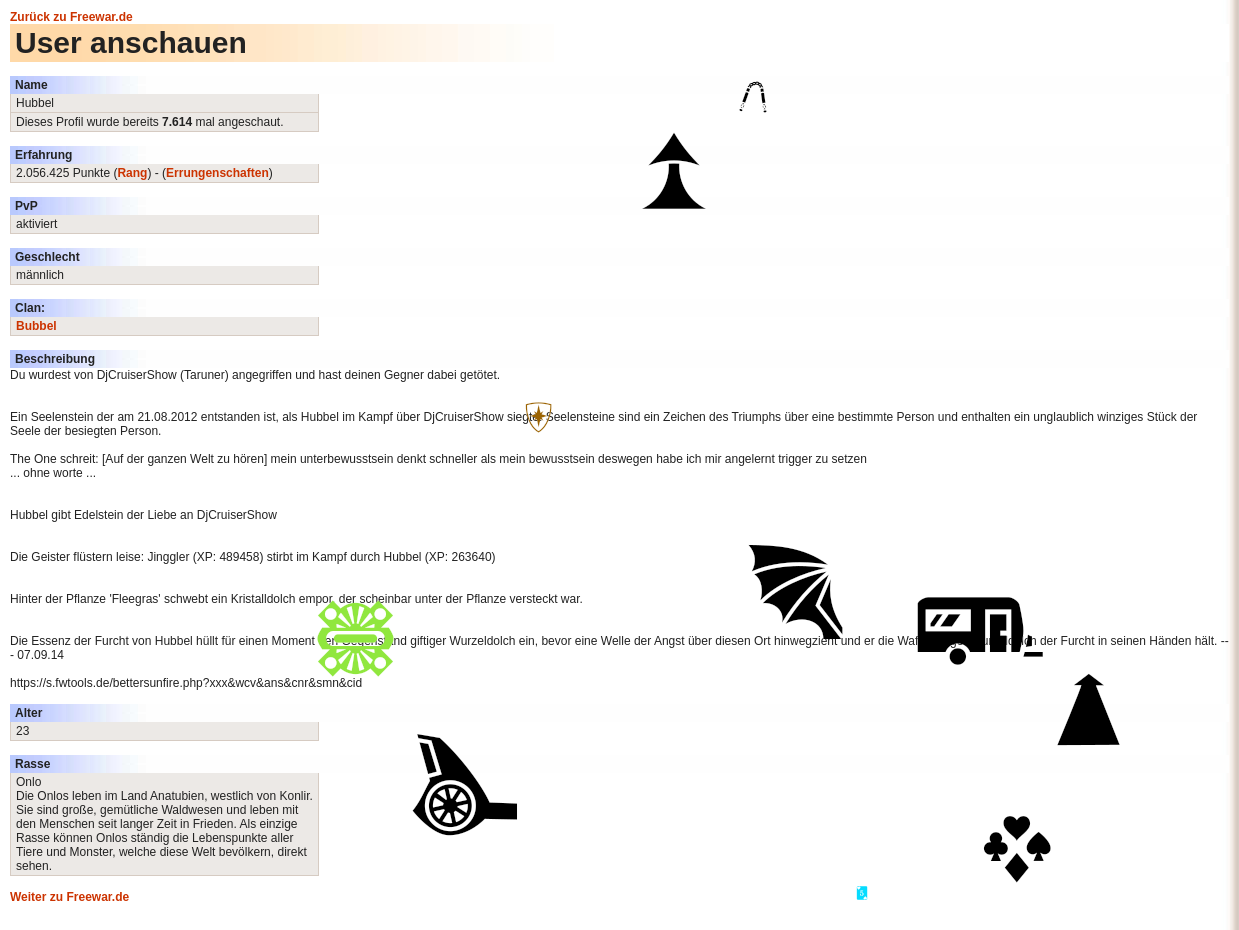 The height and width of the screenshot is (930, 1239). Describe the element at coordinates (1088, 709) in the screenshot. I see `increase thrust or acceleration` at that location.